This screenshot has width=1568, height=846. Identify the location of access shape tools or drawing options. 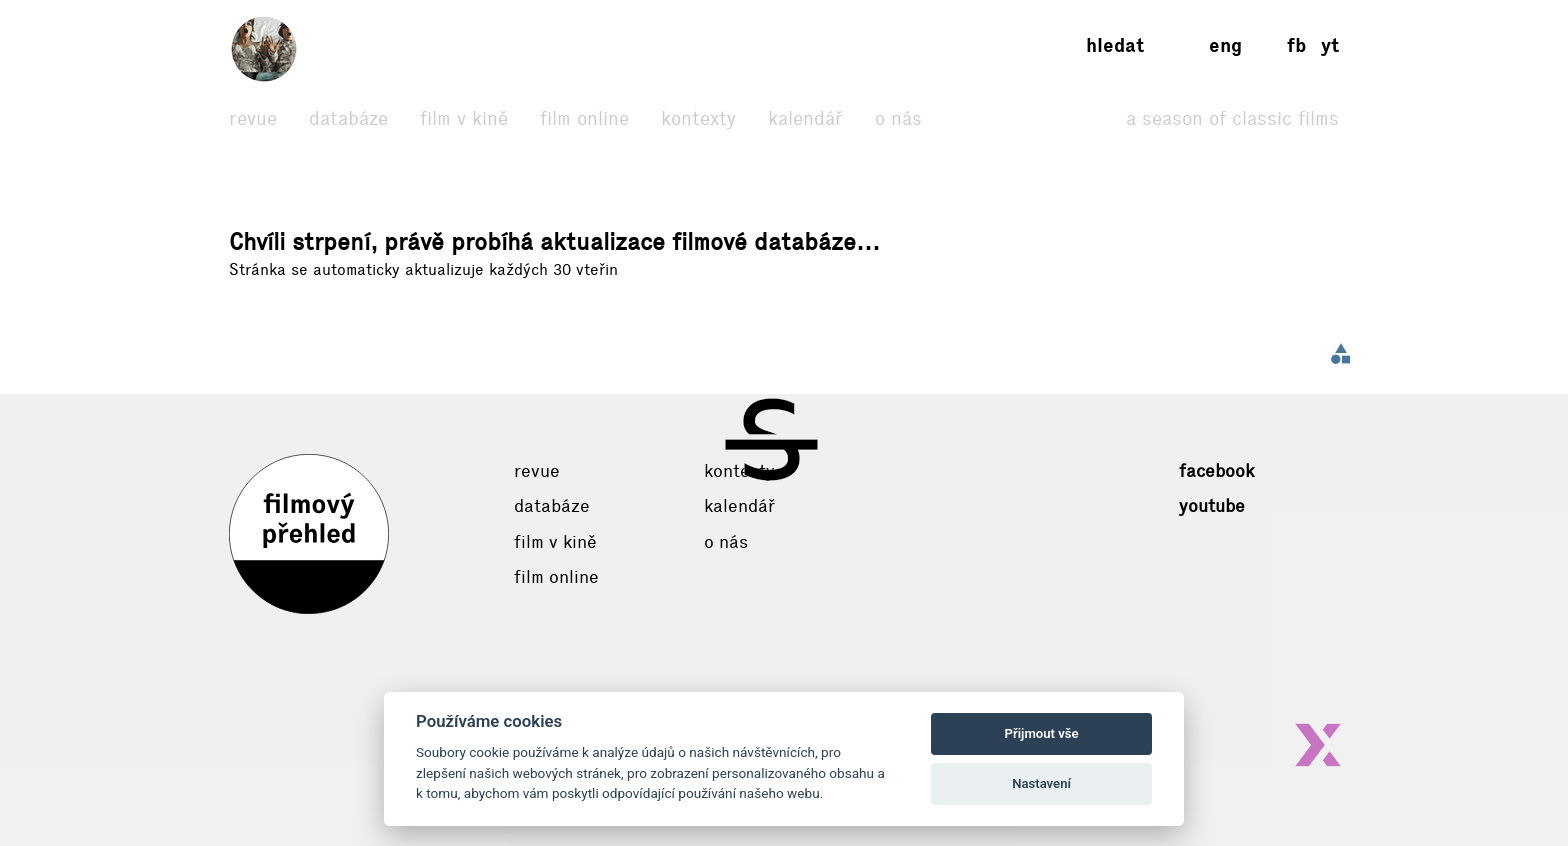
(1341, 354).